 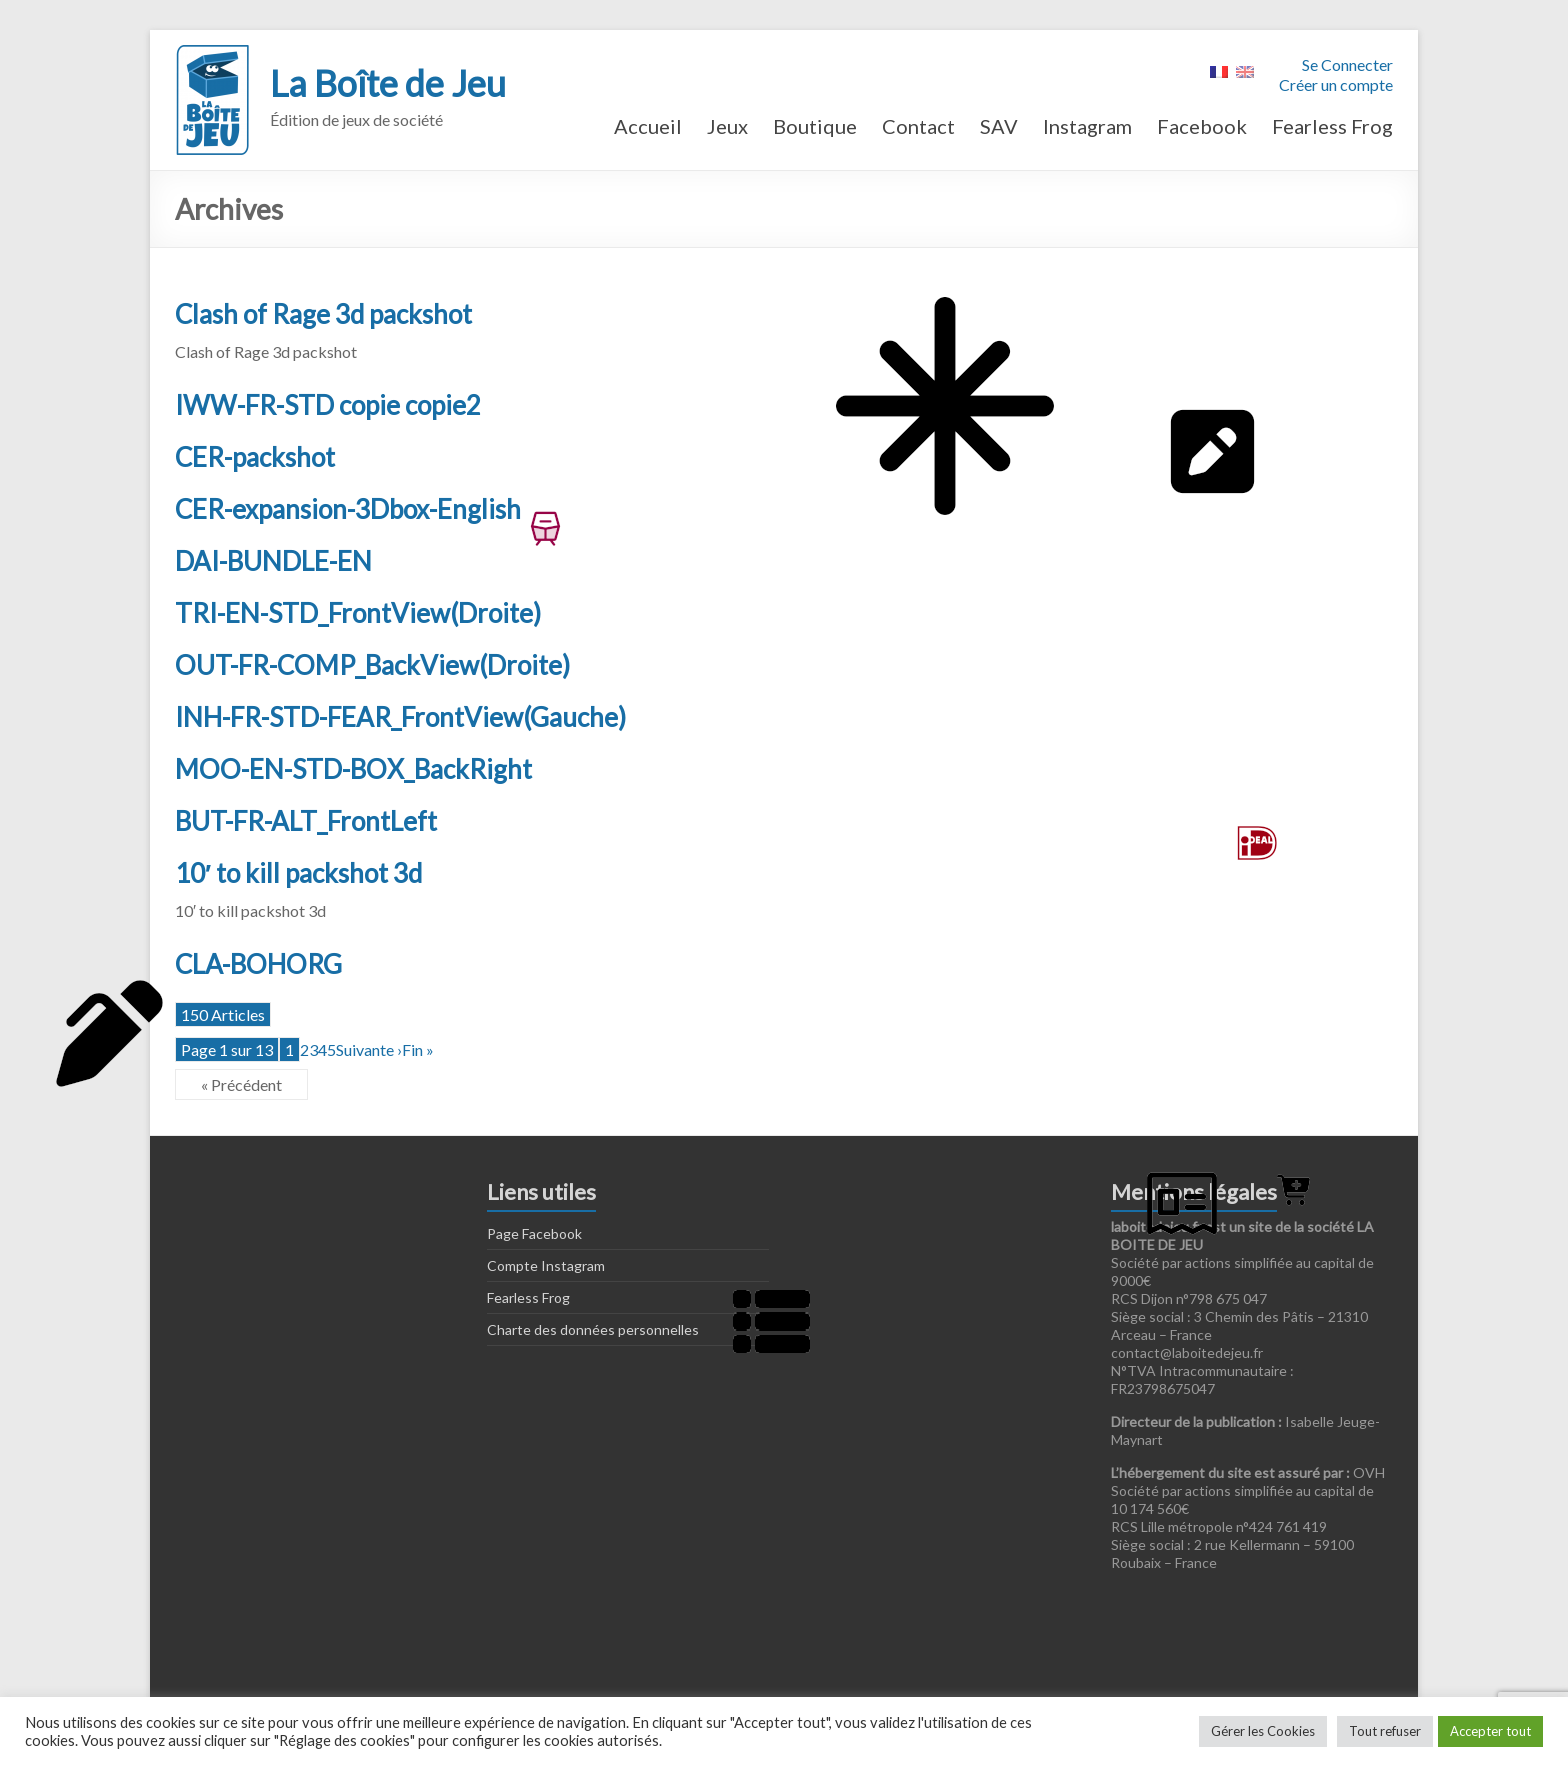 What do you see at coordinates (545, 527) in the screenshot?
I see `view regional train schedules` at bounding box center [545, 527].